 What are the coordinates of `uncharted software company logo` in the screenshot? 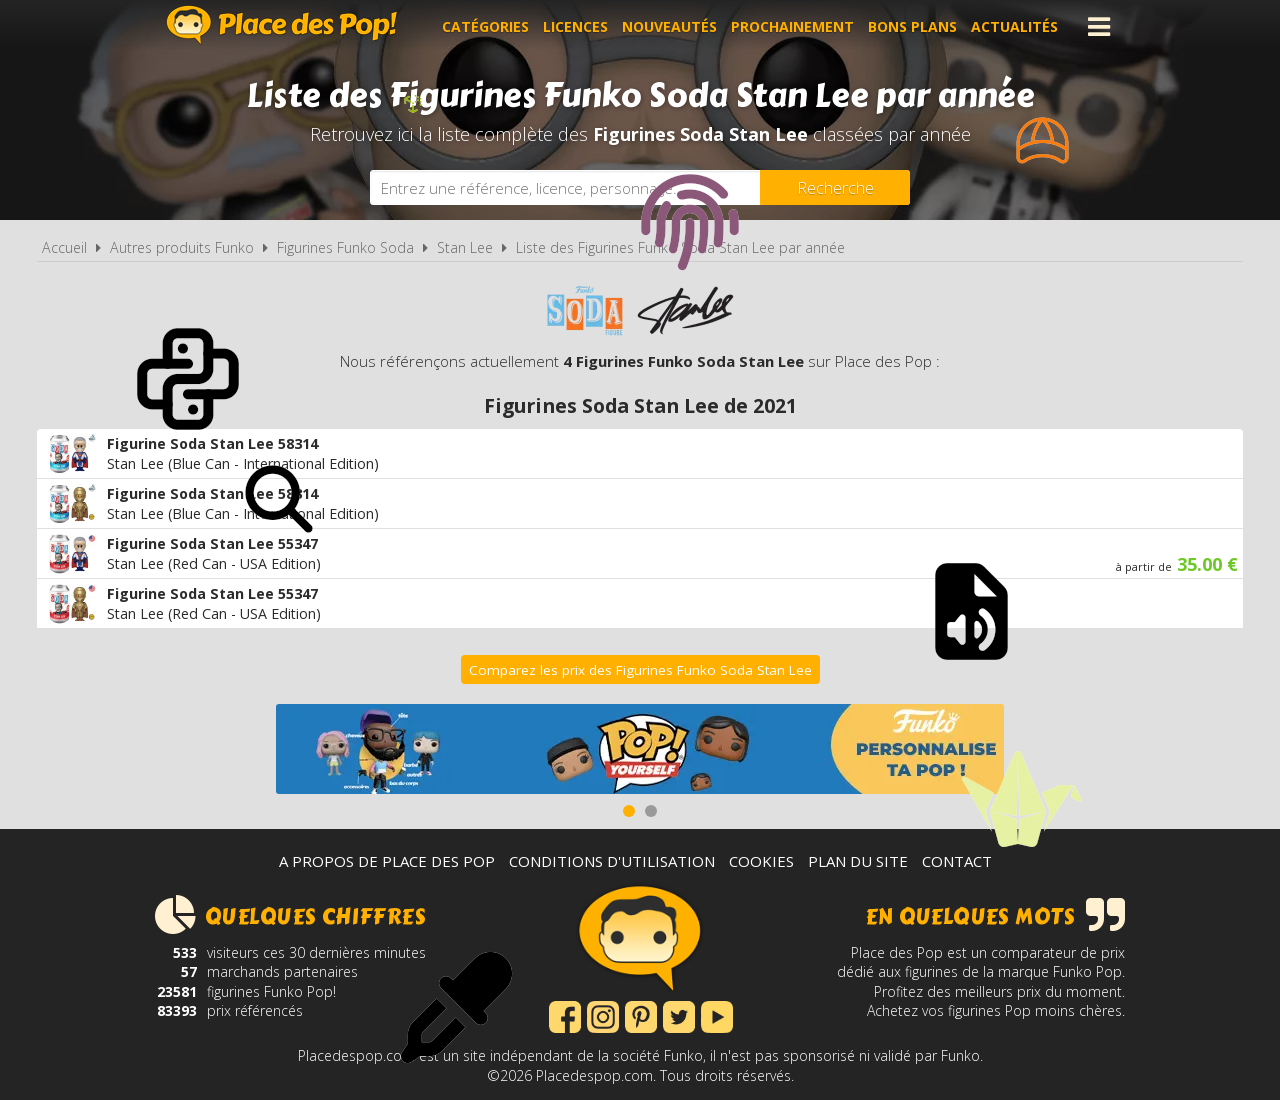 It's located at (413, 104).